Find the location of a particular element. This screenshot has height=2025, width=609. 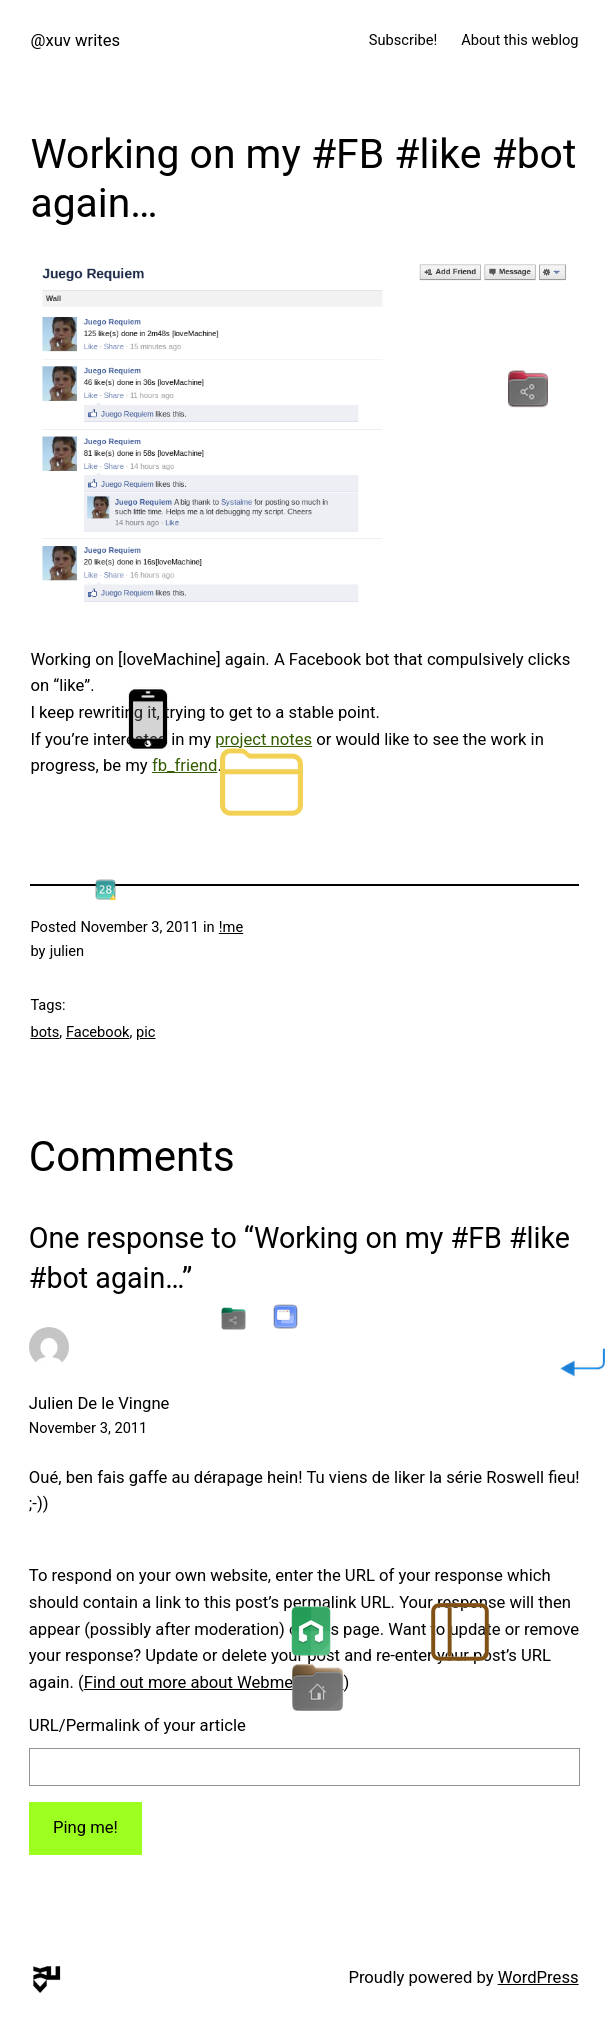

view connected iPhone in sidebar is located at coordinates (148, 719).